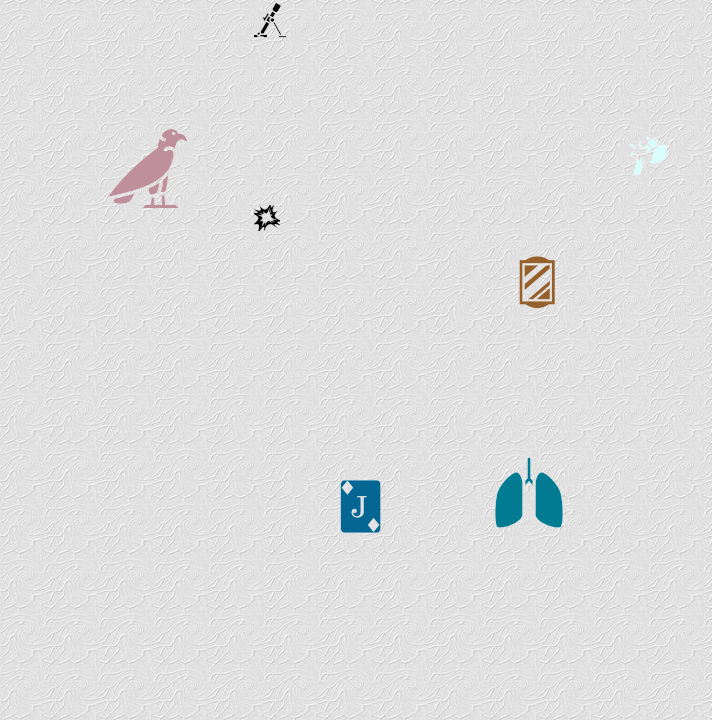 The image size is (712, 720). I want to click on jack of diamonds playing card, so click(360, 506).